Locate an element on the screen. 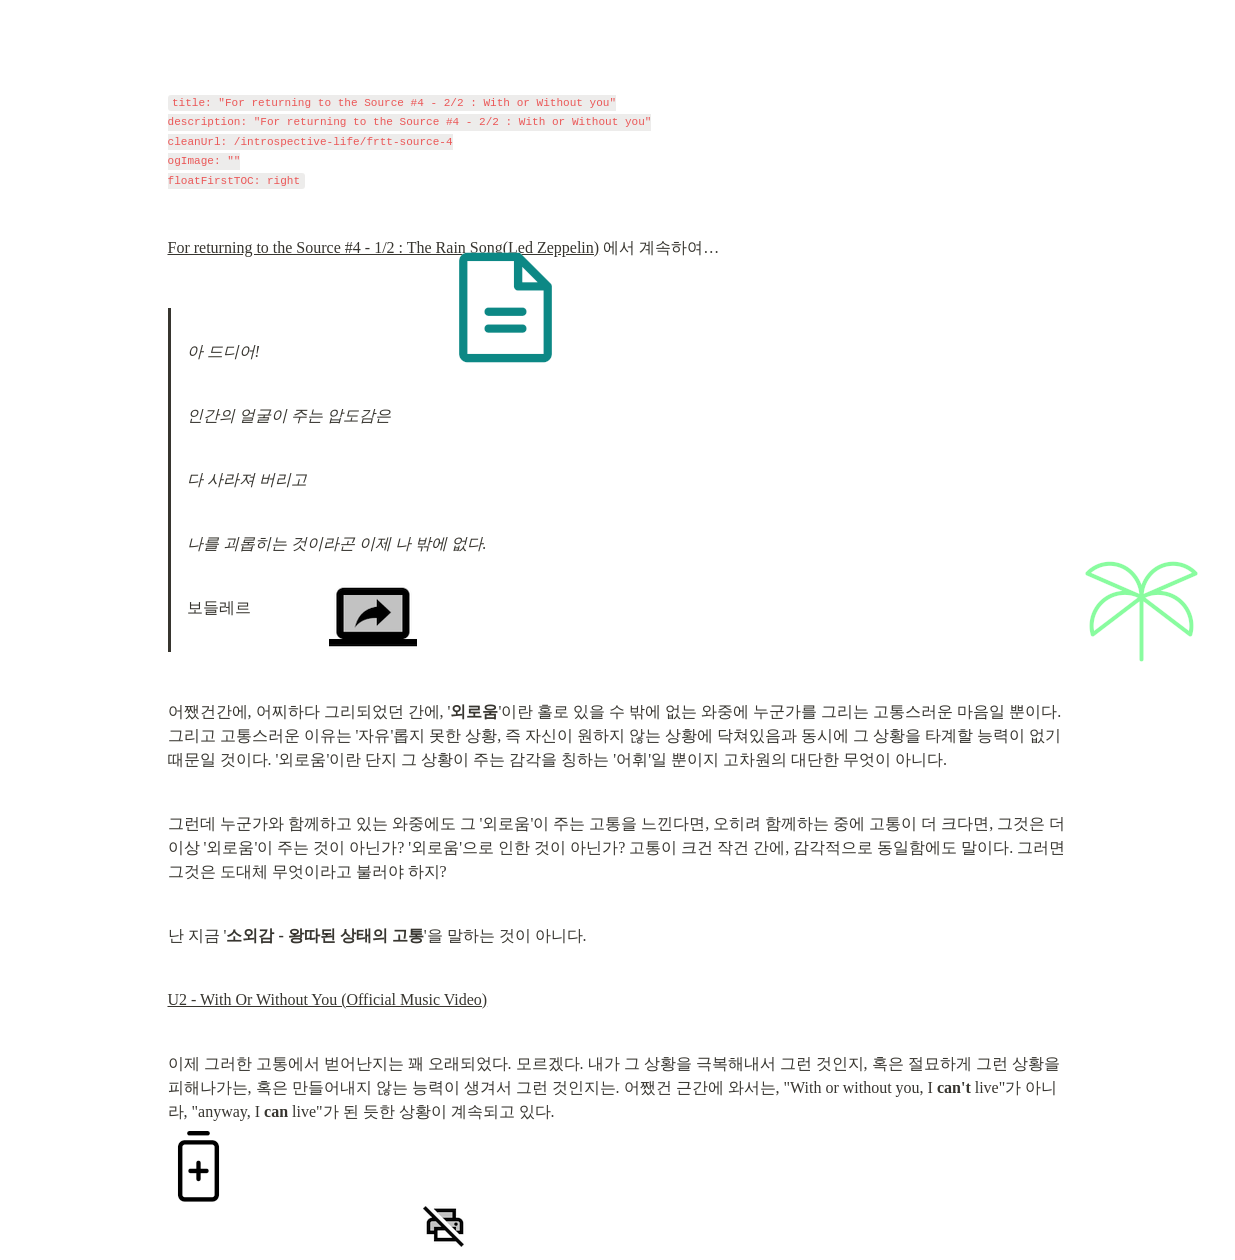 The height and width of the screenshot is (1260, 1235). browse vacation or tropical destinations is located at coordinates (1141, 609).